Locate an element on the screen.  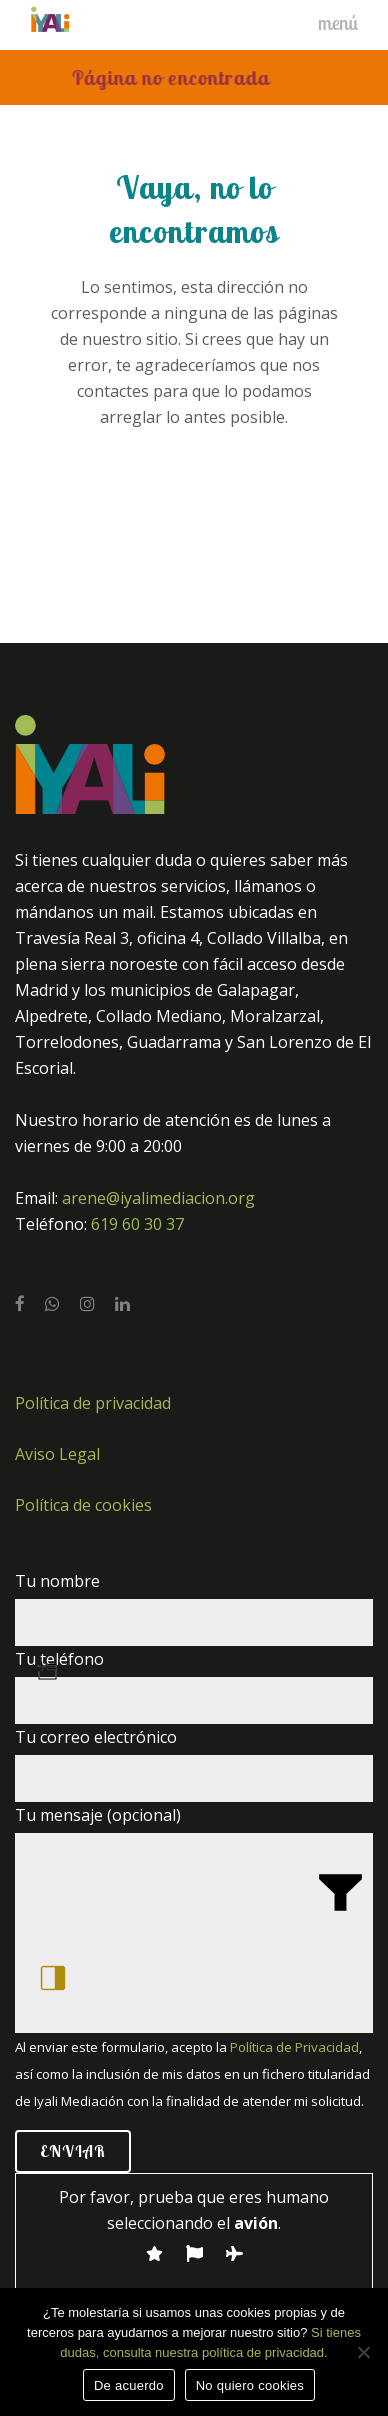
filter list or search results is located at coordinates (340, 1892).